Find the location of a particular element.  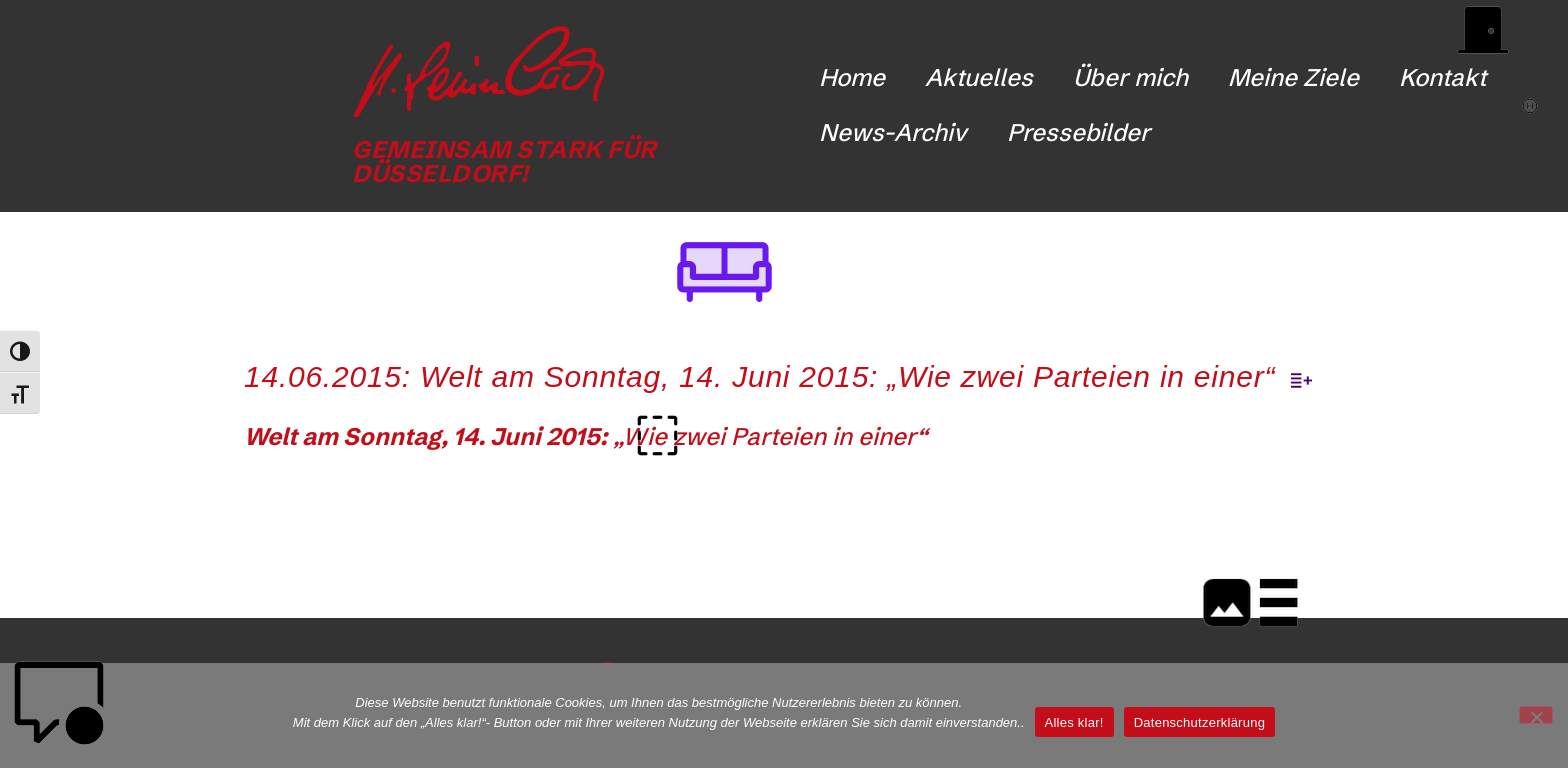

browse furniture or home decor items is located at coordinates (724, 270).